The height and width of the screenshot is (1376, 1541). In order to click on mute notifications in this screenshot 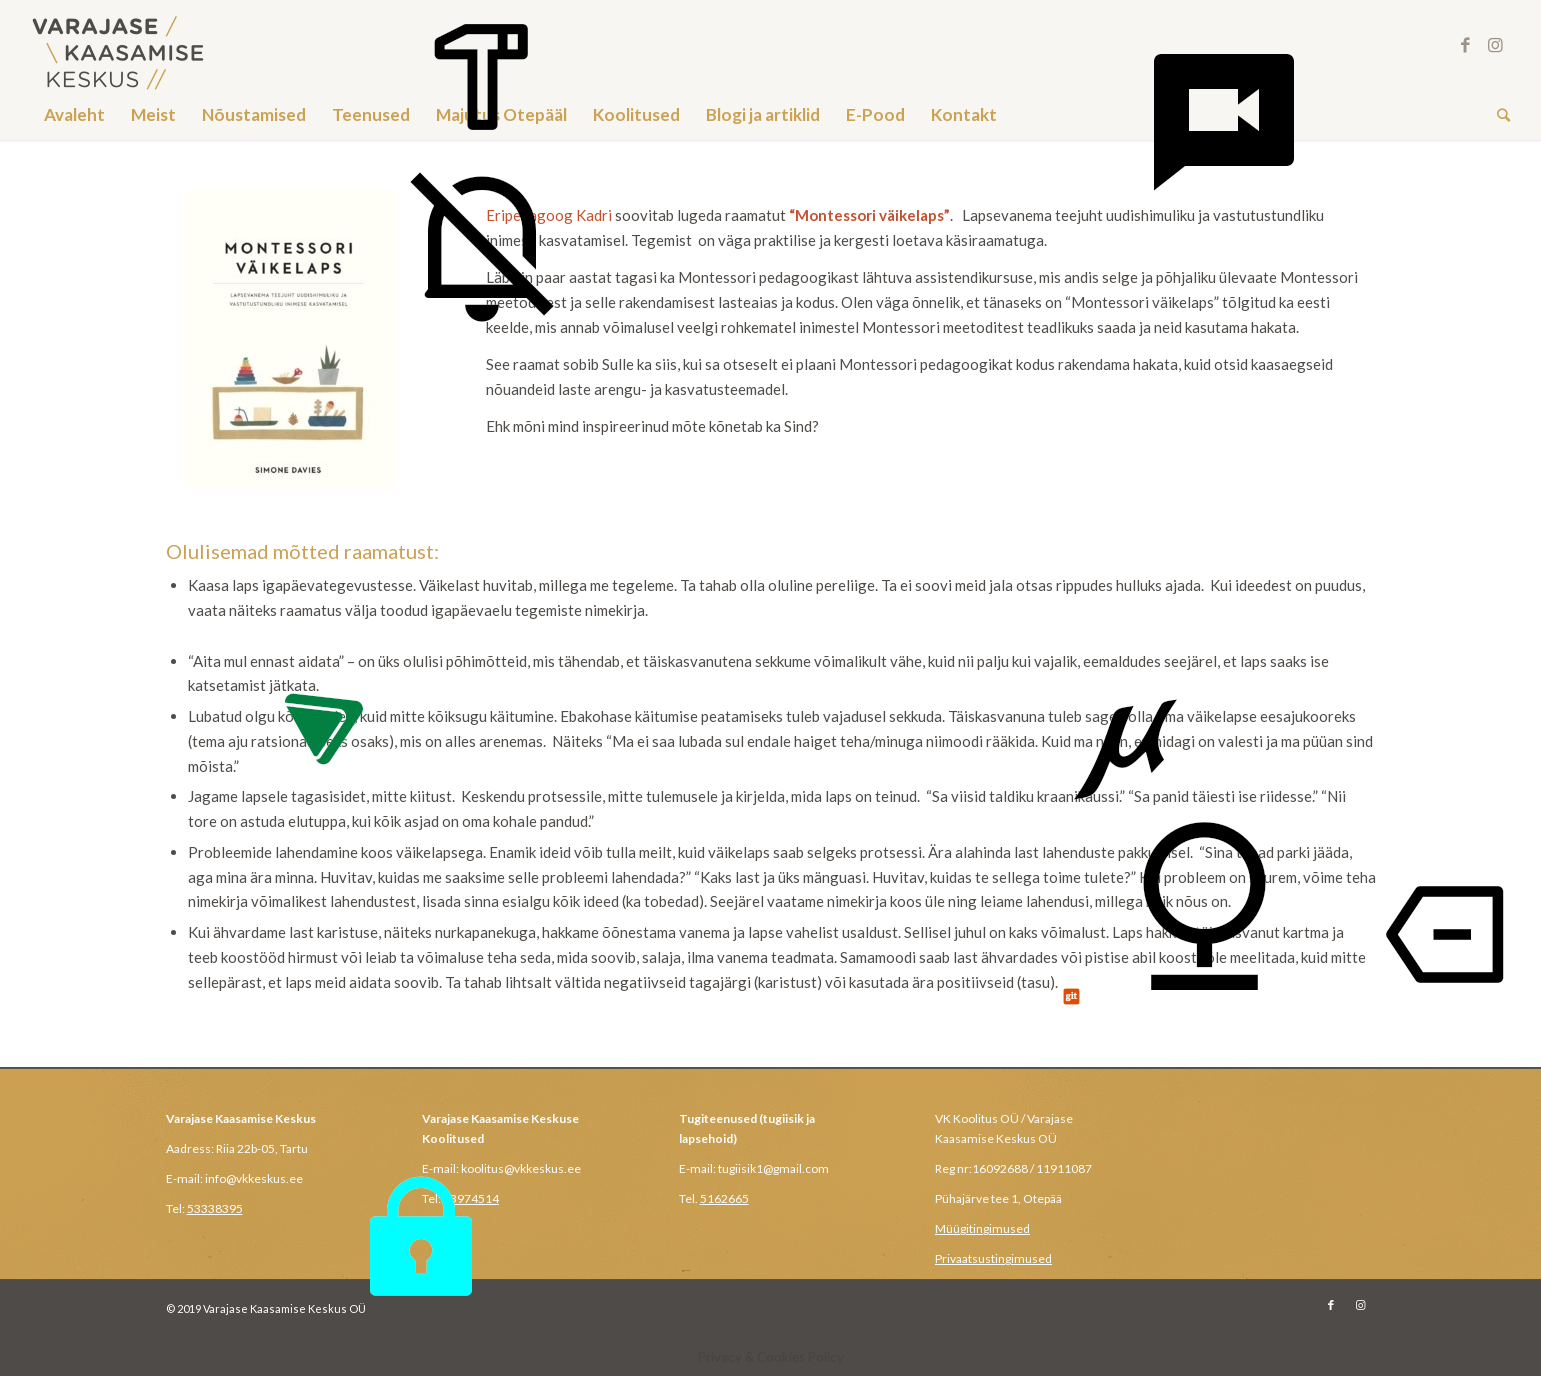, I will do `click(482, 244)`.